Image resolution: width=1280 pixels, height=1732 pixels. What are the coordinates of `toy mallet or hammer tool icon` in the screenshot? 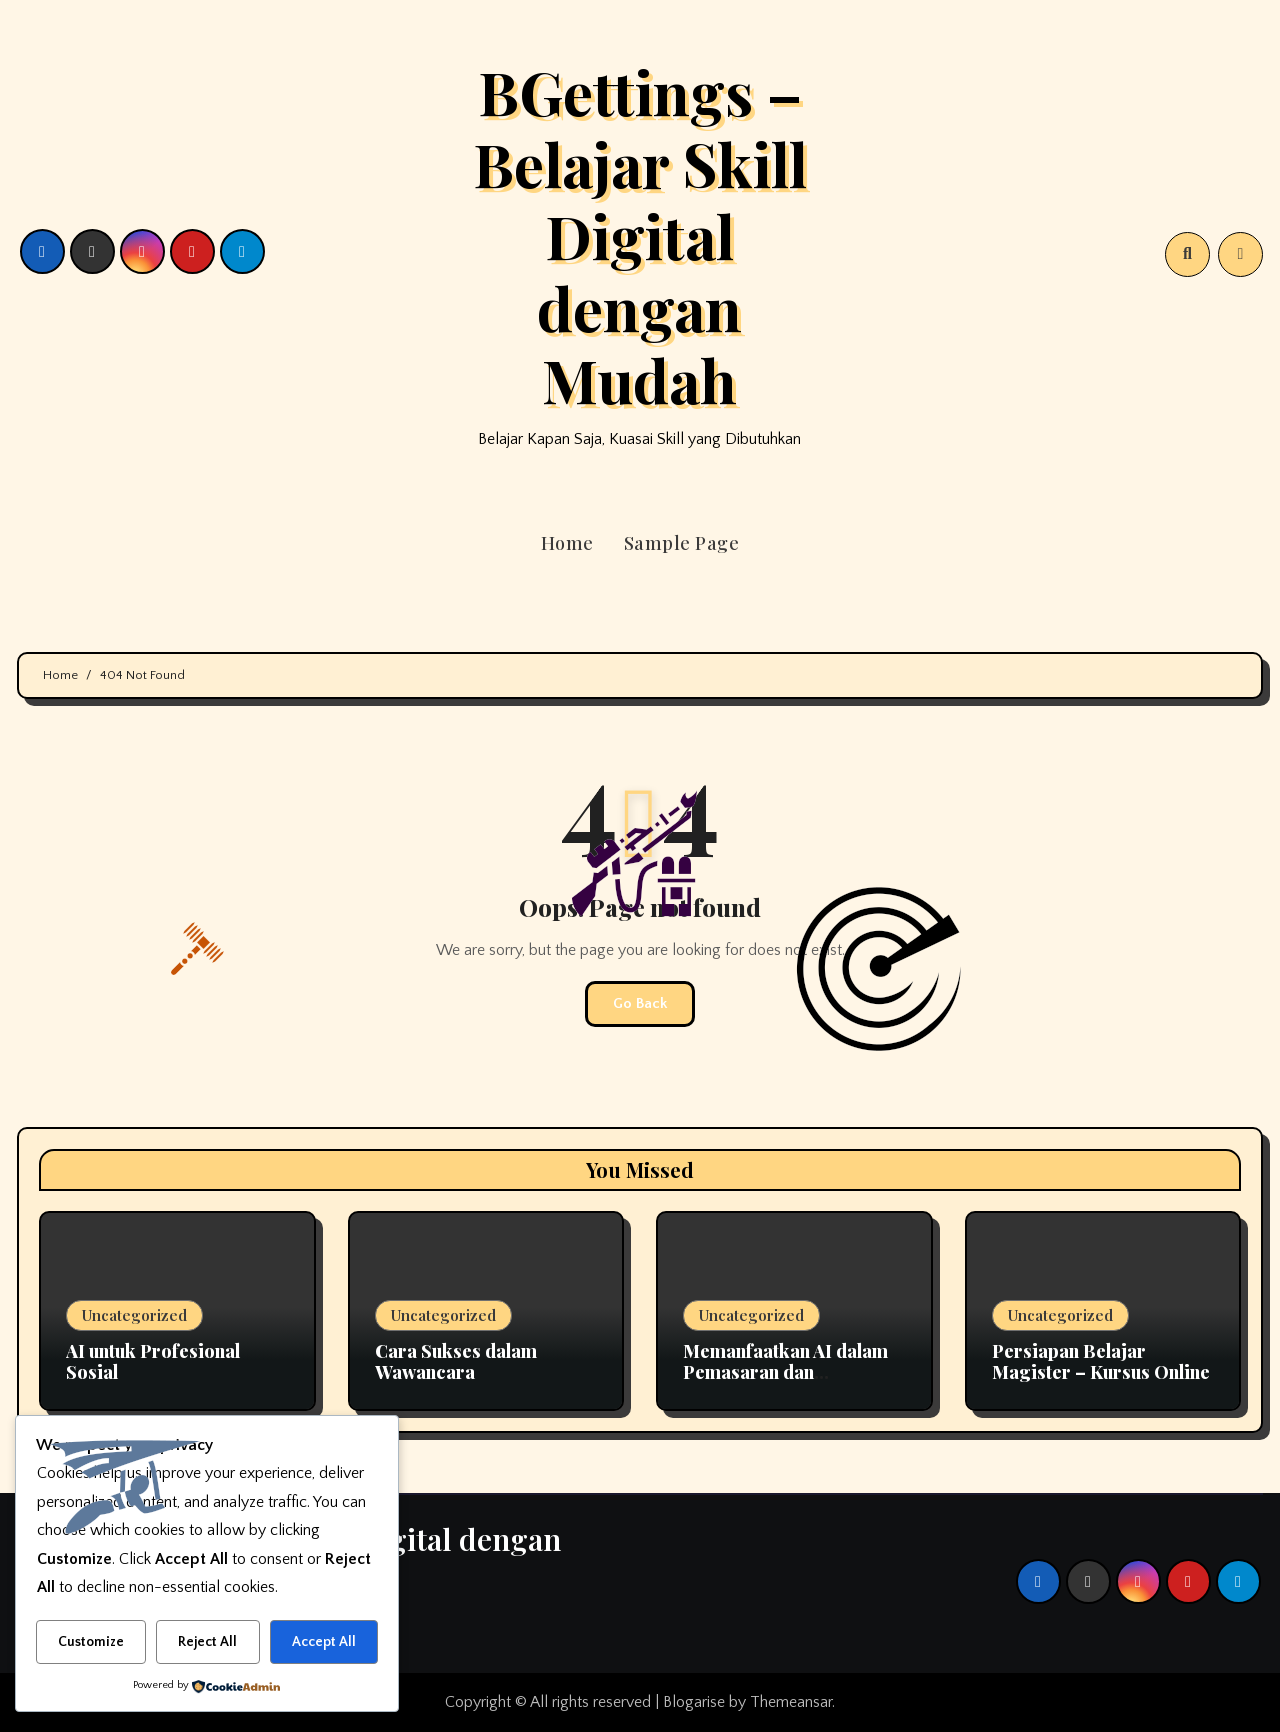 It's located at (197, 948).